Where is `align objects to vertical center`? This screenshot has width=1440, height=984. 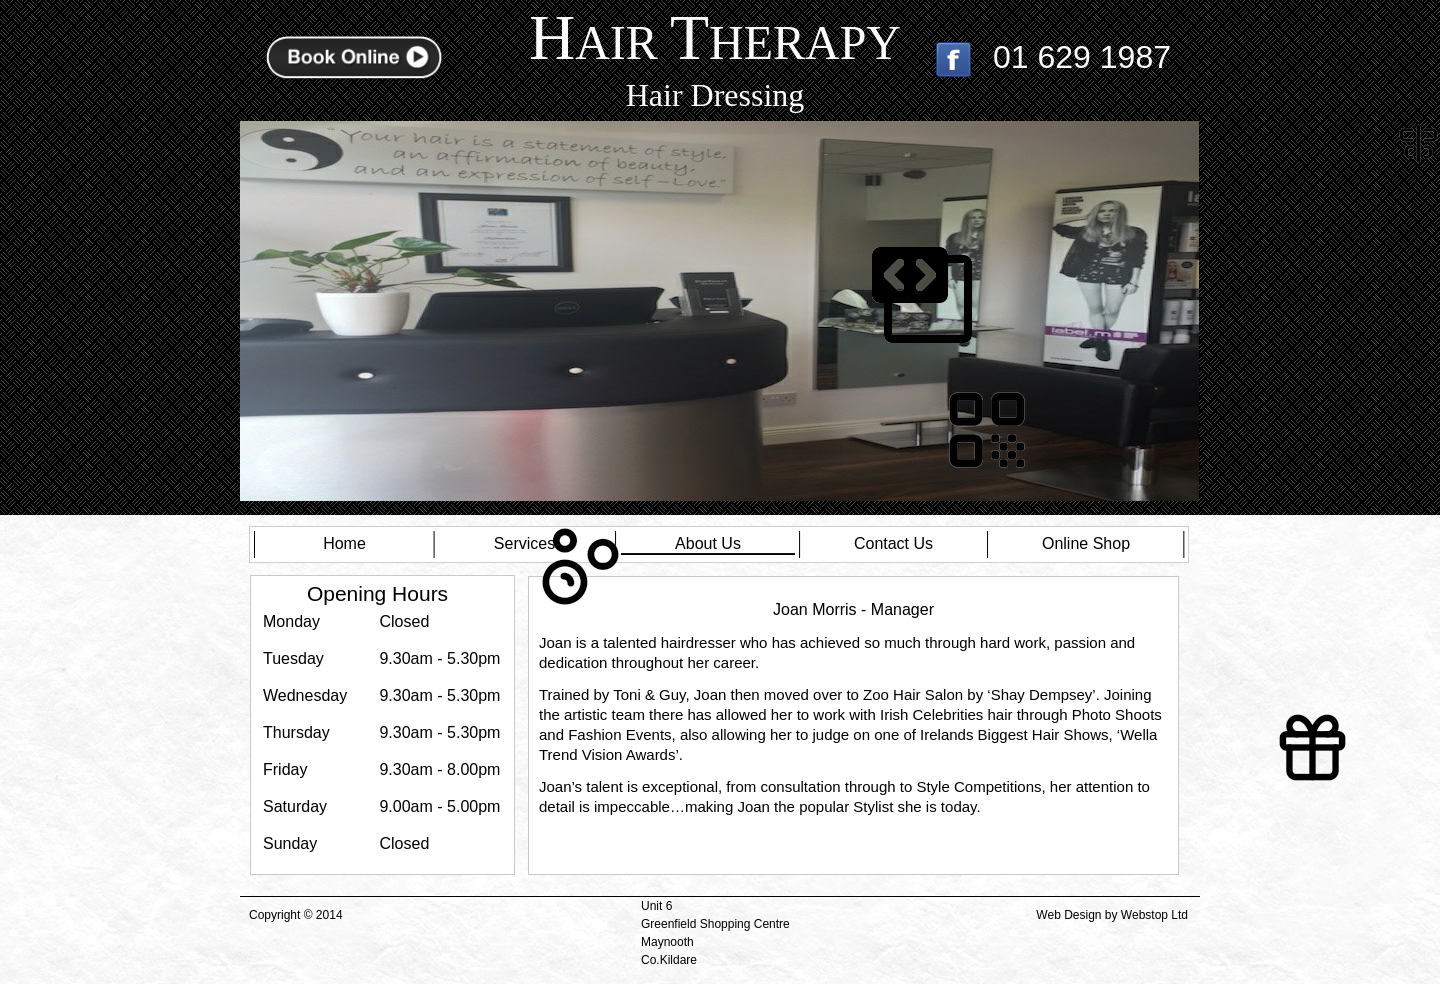 align objects to vertical center is located at coordinates (1418, 143).